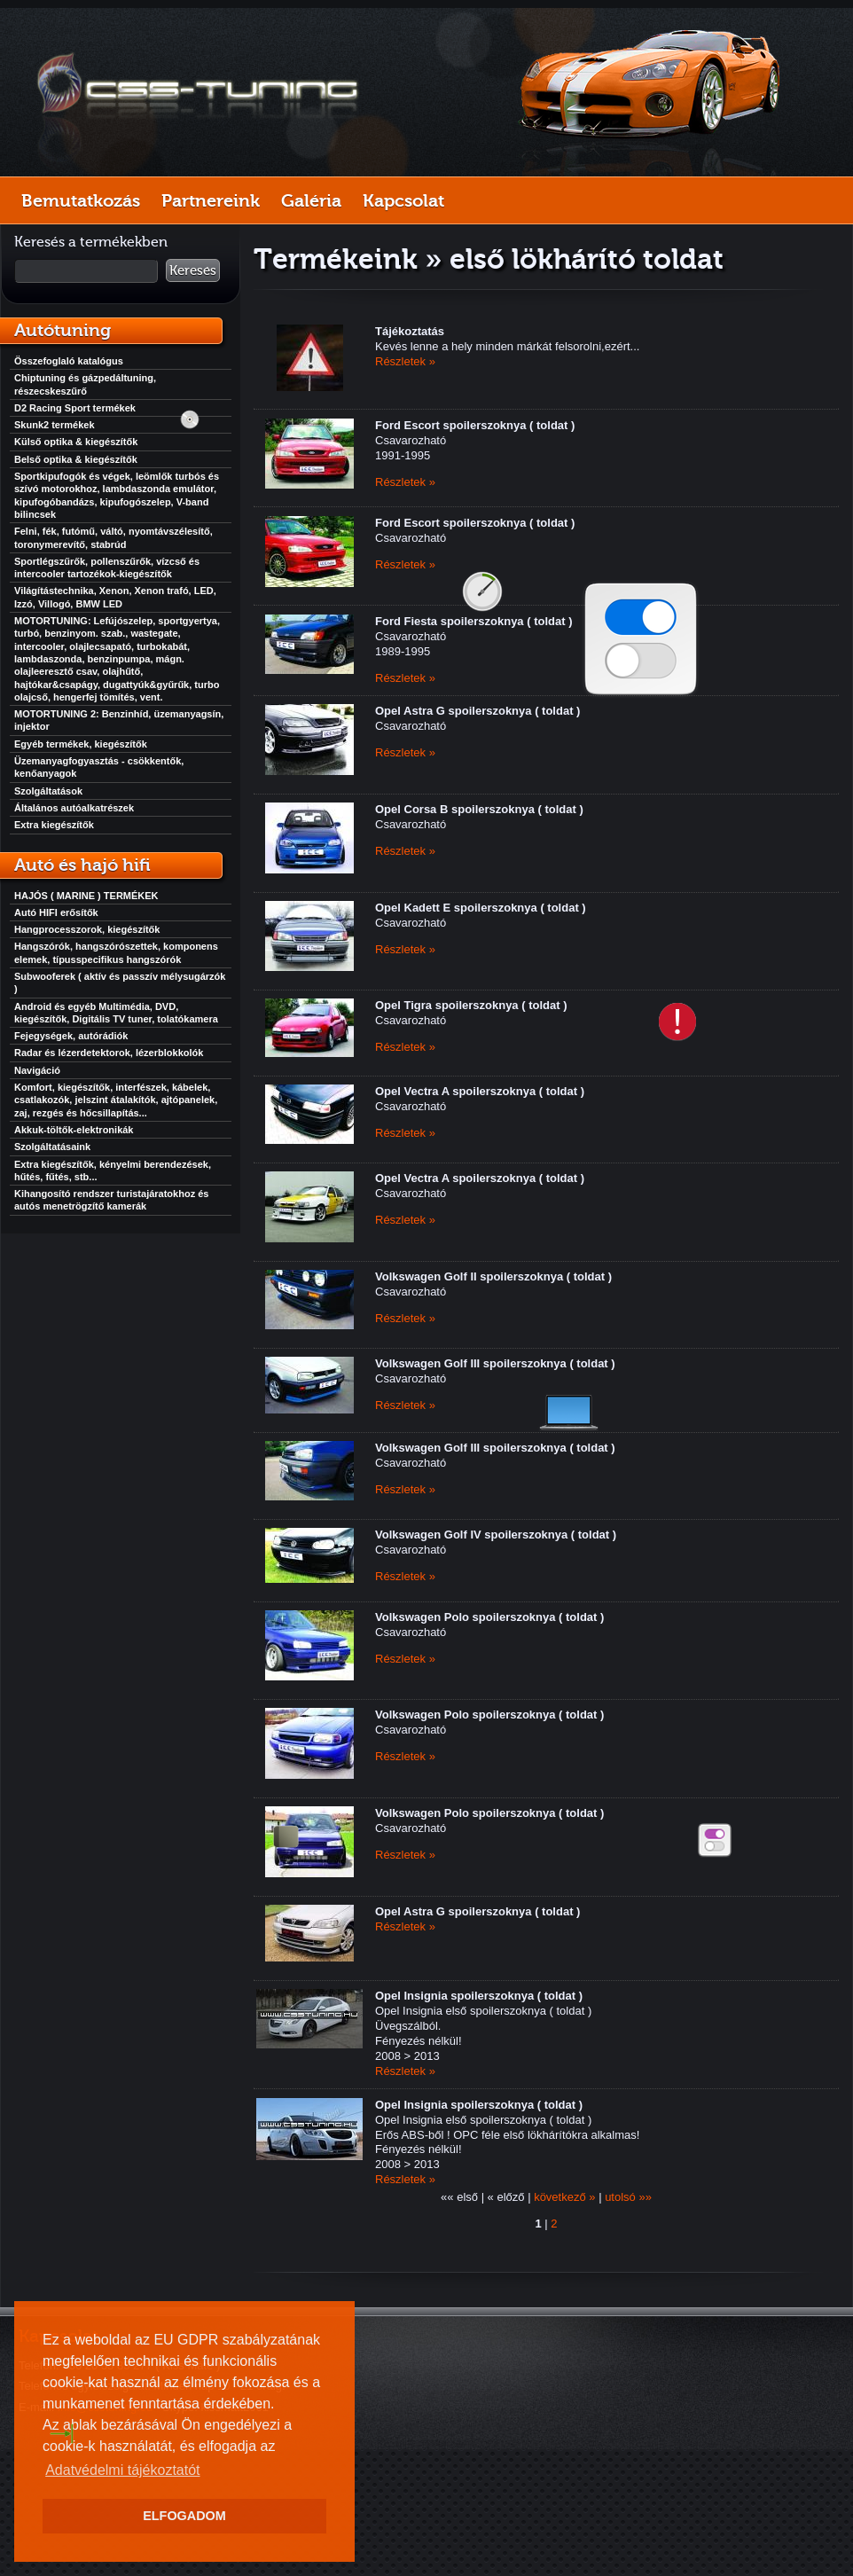 The image size is (853, 2576). What do you see at coordinates (677, 1022) in the screenshot?
I see `indicates a critical error or danger state` at bounding box center [677, 1022].